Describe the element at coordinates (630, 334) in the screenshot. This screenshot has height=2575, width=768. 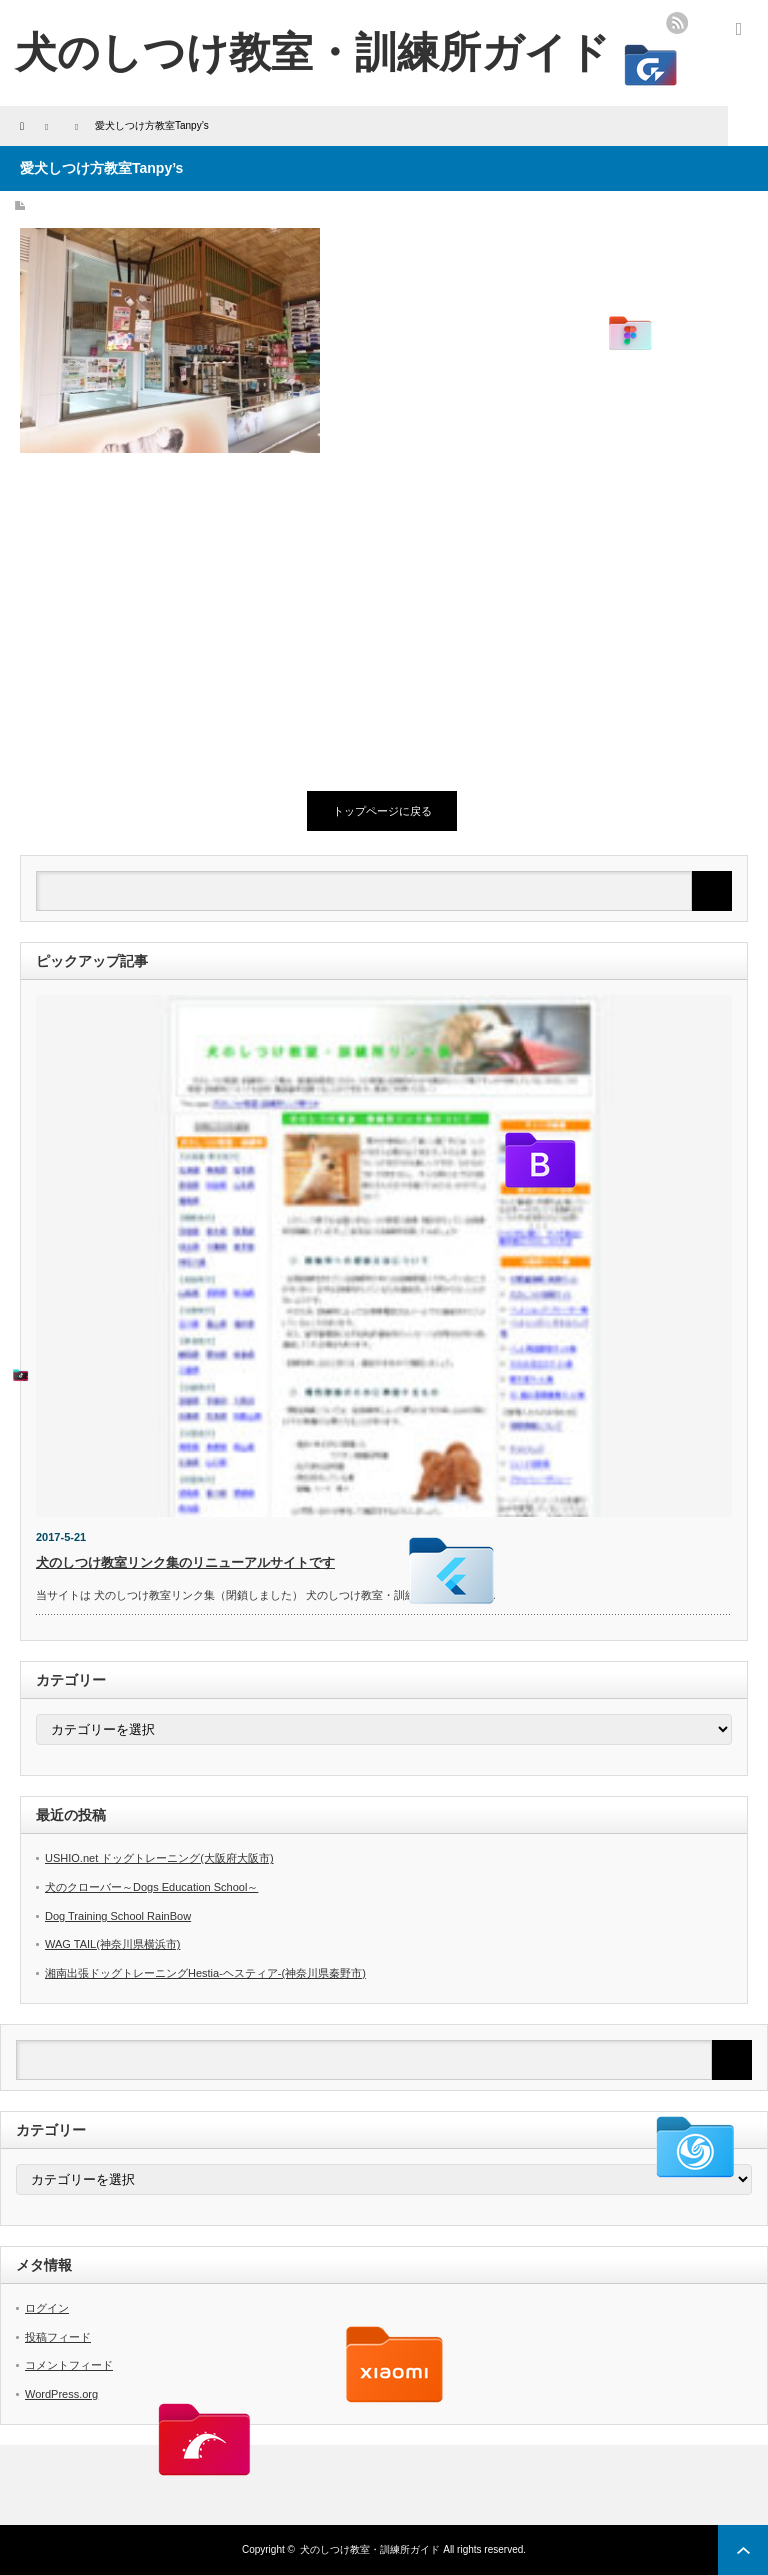
I see `open folder containing figma design files` at that location.